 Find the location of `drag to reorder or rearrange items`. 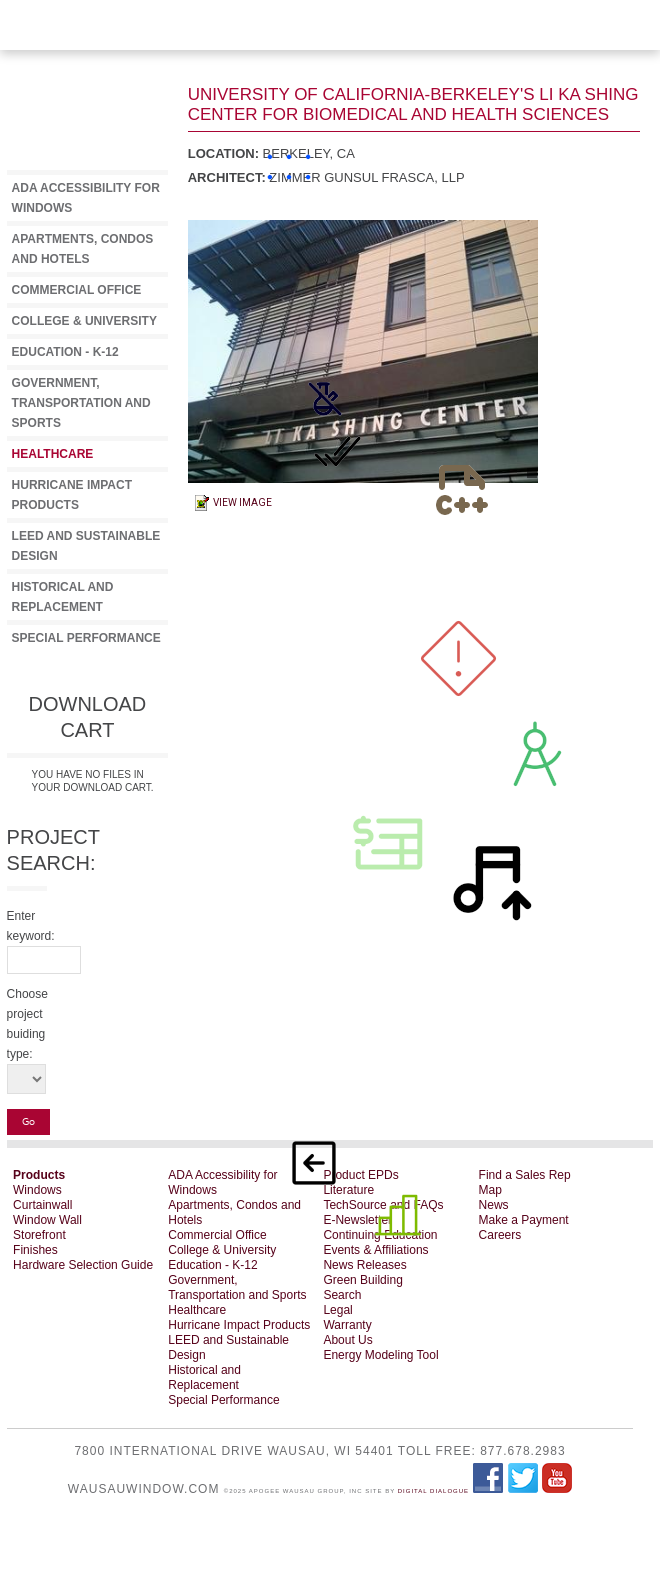

drag to reorder or rearrange items is located at coordinates (289, 167).